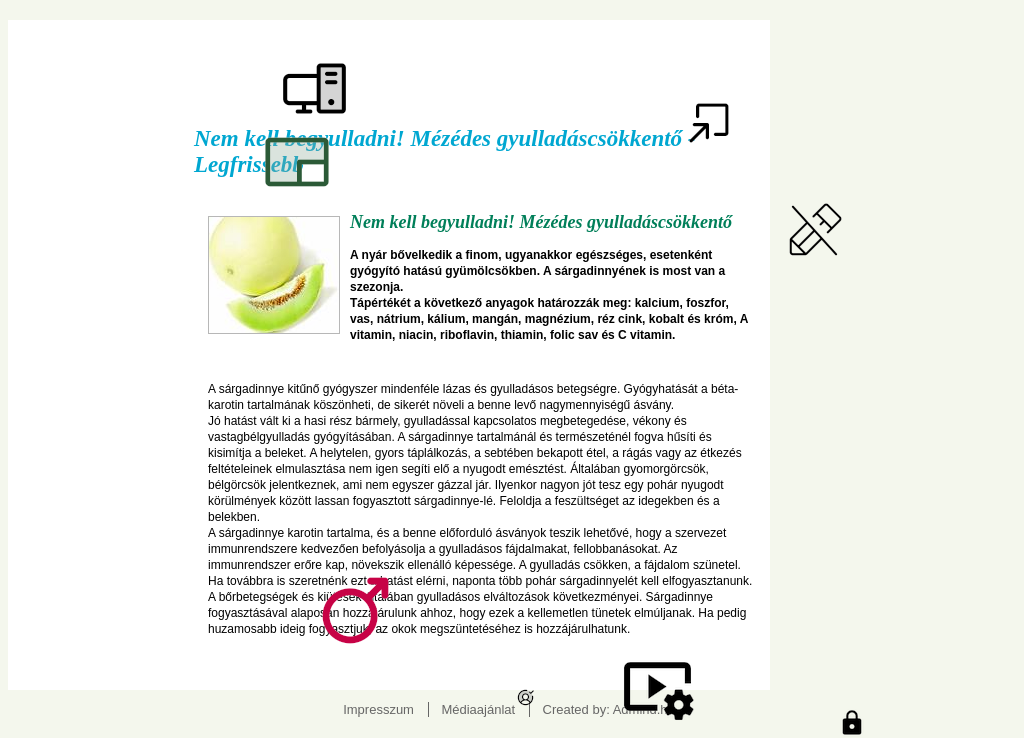  What do you see at coordinates (314, 88) in the screenshot?
I see `access desktop computer settings` at bounding box center [314, 88].